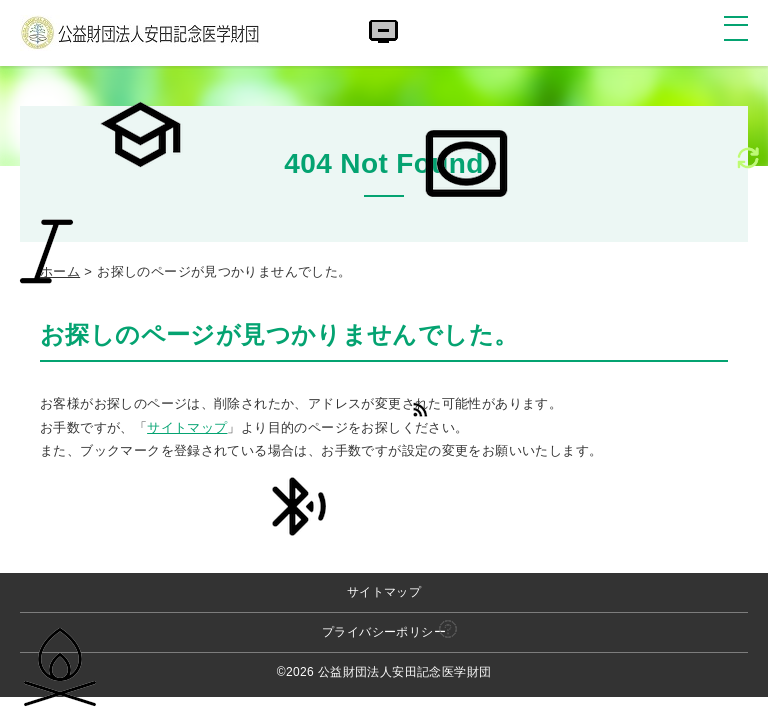 This screenshot has height=720, width=768. I want to click on remove a video from your watch queue, so click(383, 31).